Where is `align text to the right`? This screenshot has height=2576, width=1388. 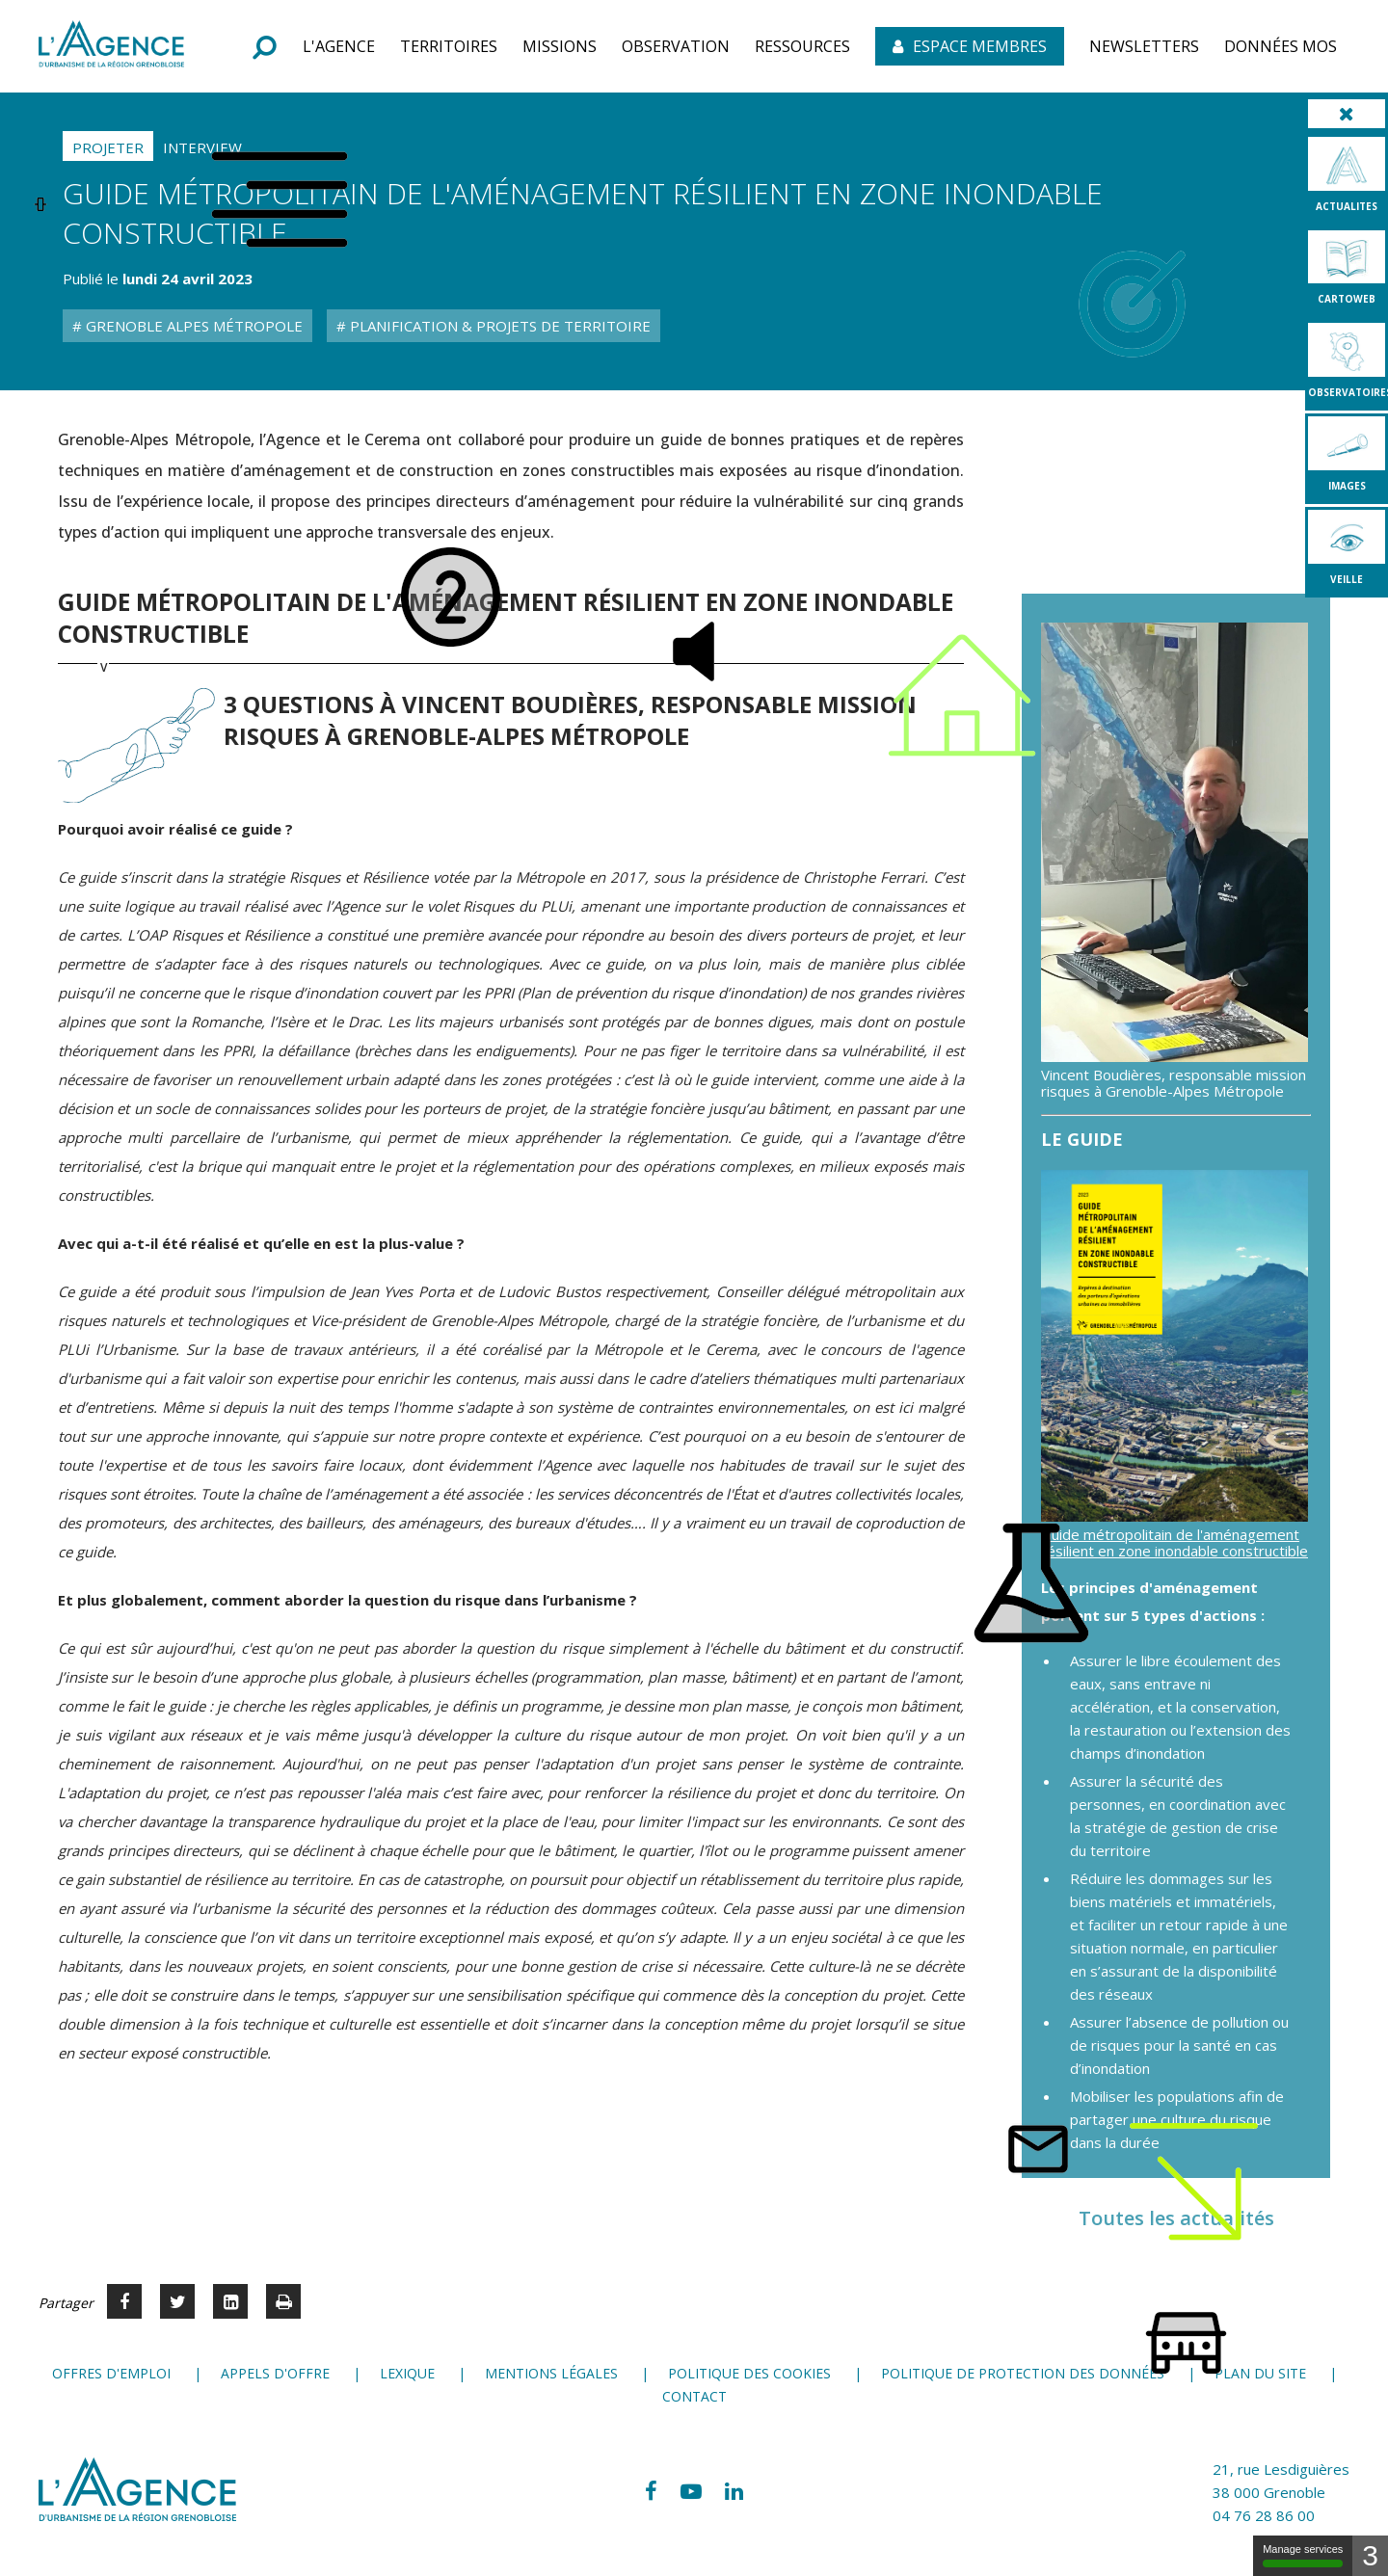 align text to the right is located at coordinates (280, 202).